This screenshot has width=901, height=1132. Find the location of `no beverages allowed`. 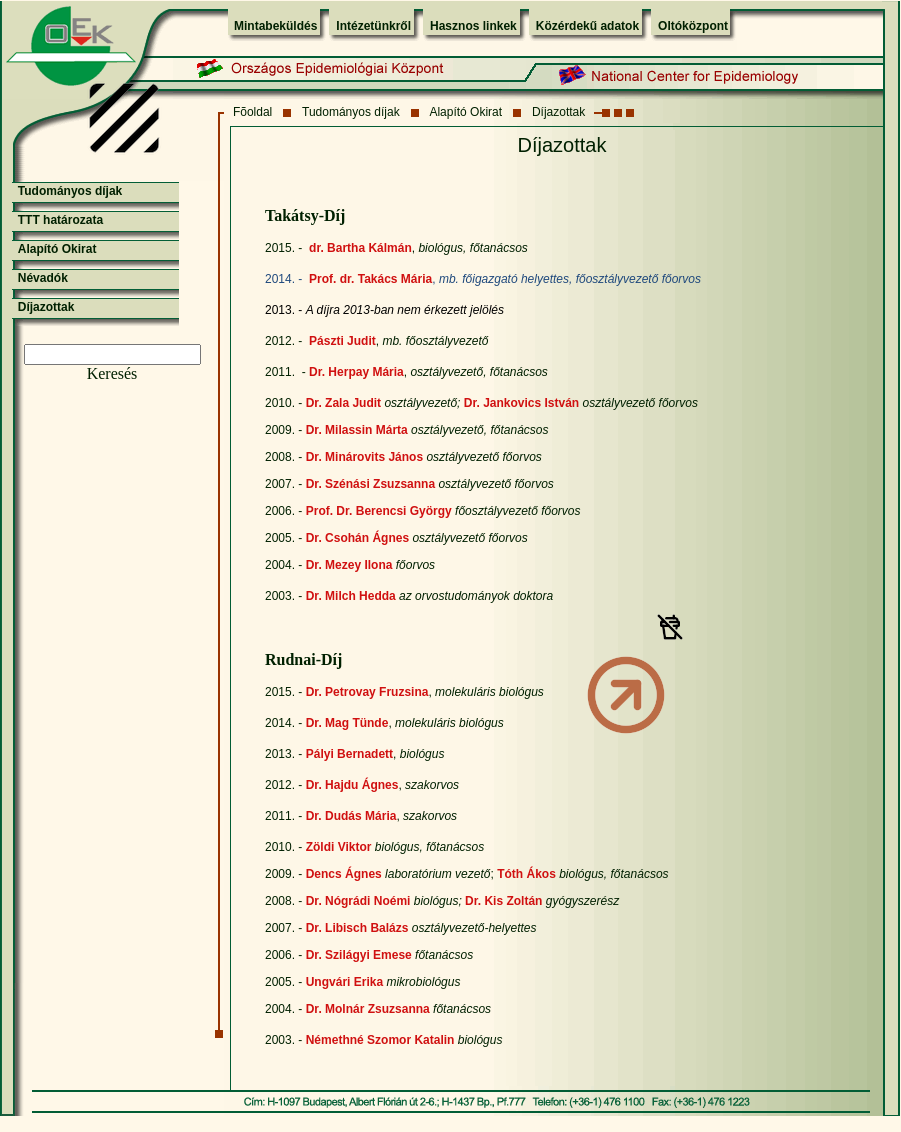

no beverages allowed is located at coordinates (670, 627).